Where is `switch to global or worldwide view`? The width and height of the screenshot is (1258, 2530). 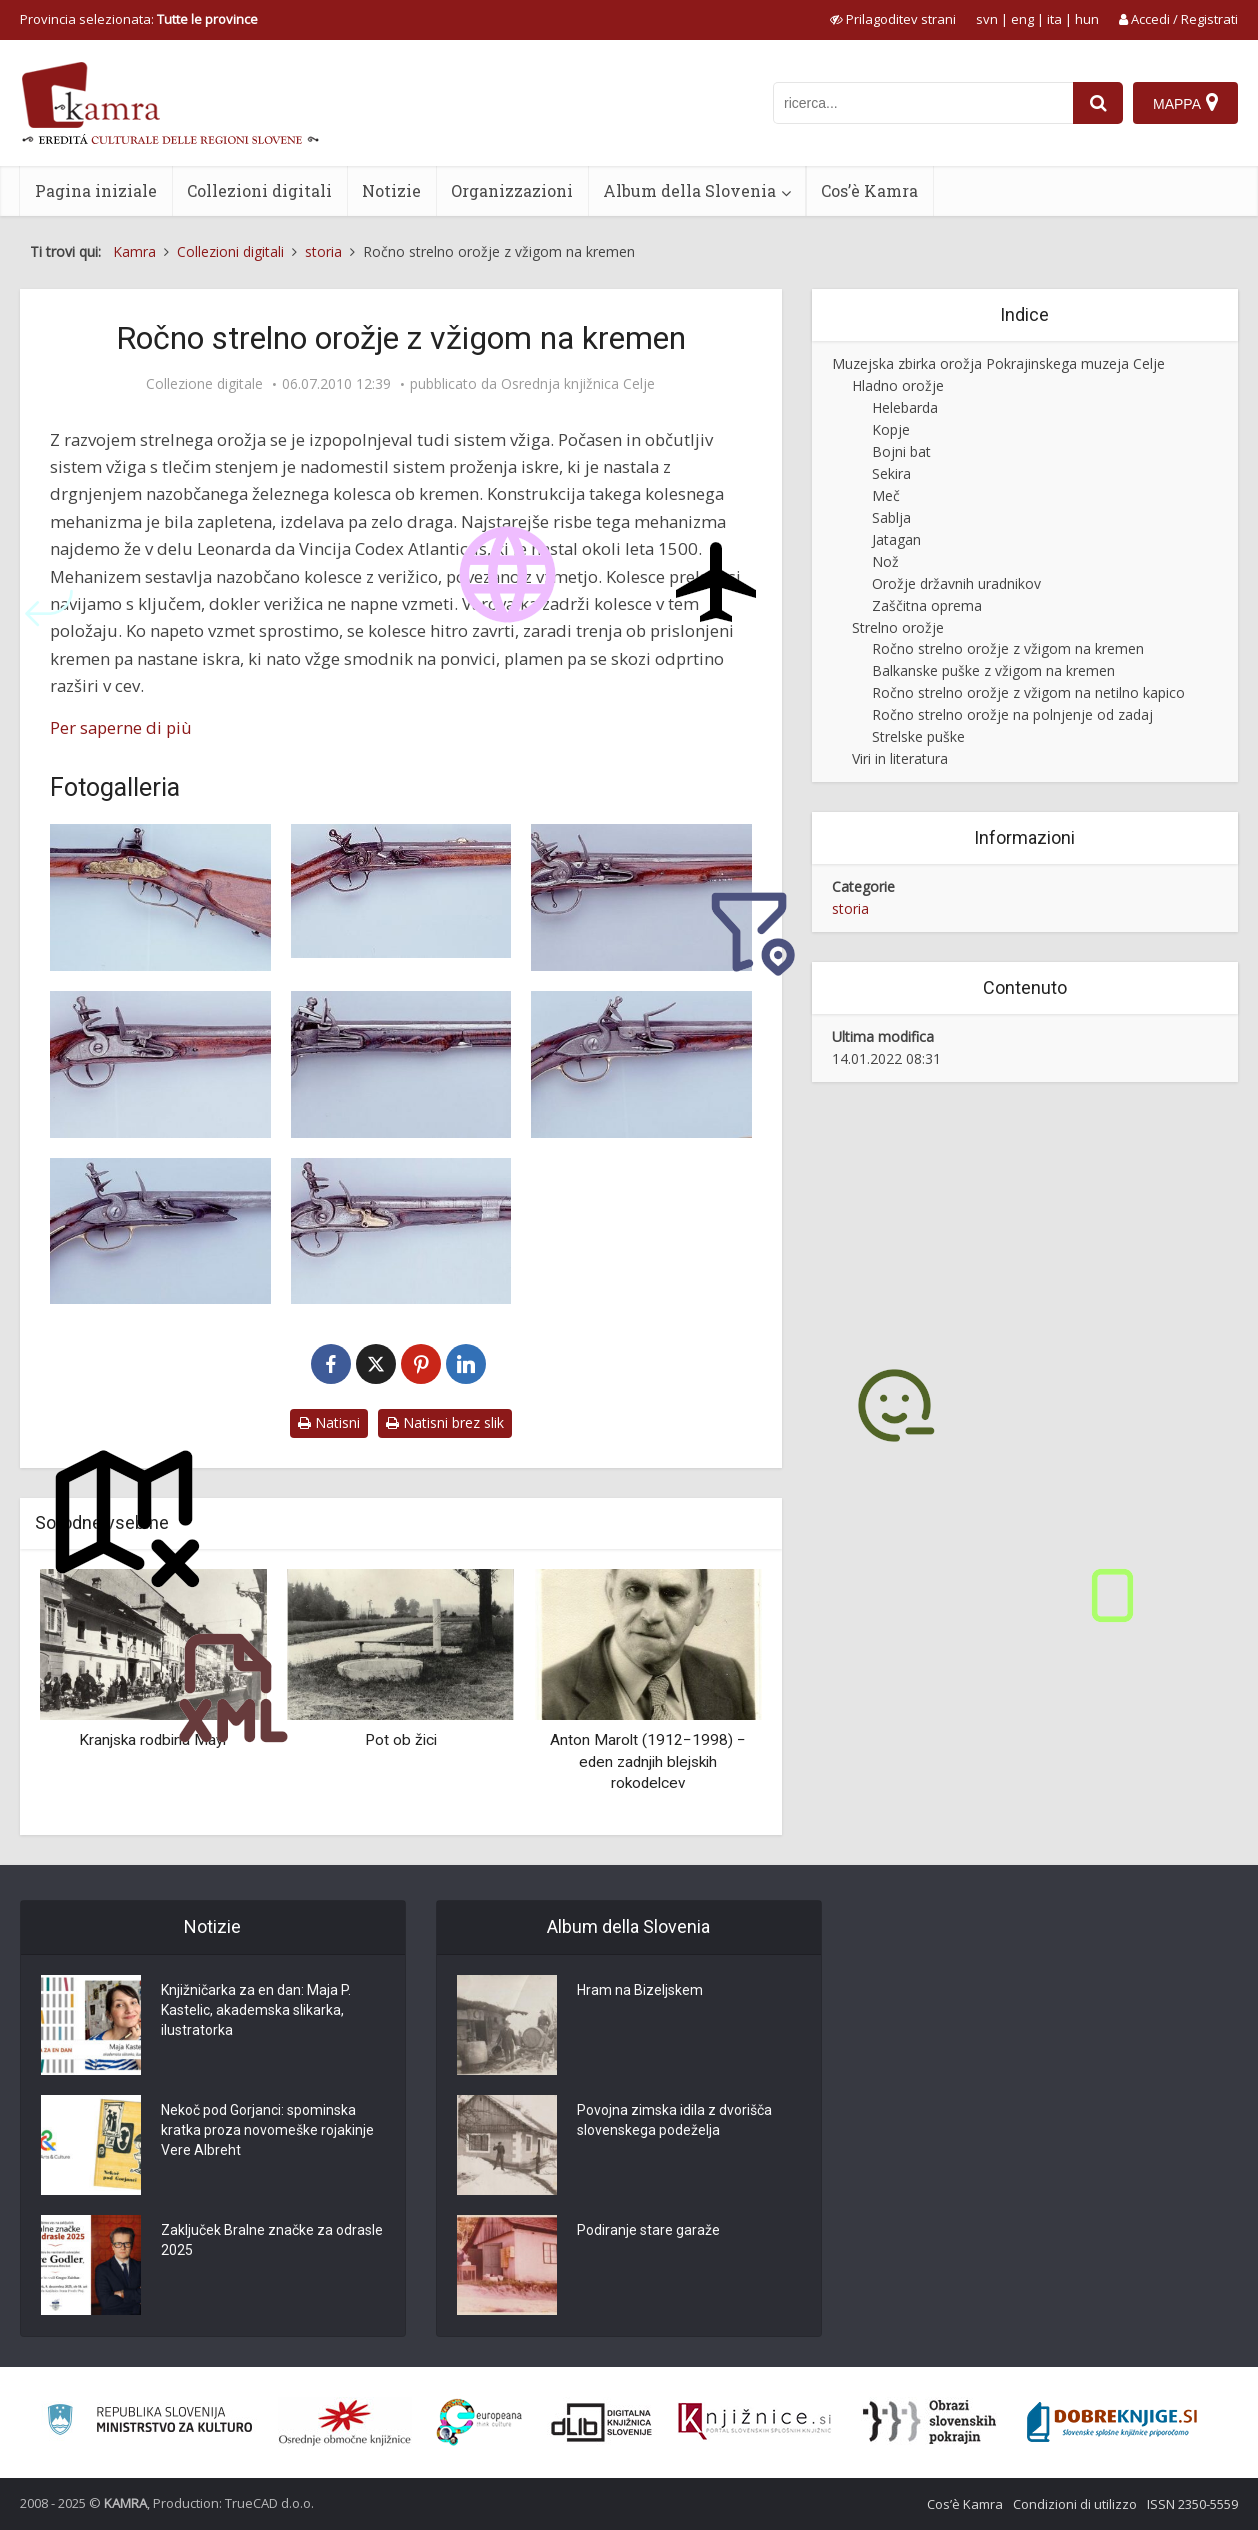 switch to global or worldwide view is located at coordinates (507, 574).